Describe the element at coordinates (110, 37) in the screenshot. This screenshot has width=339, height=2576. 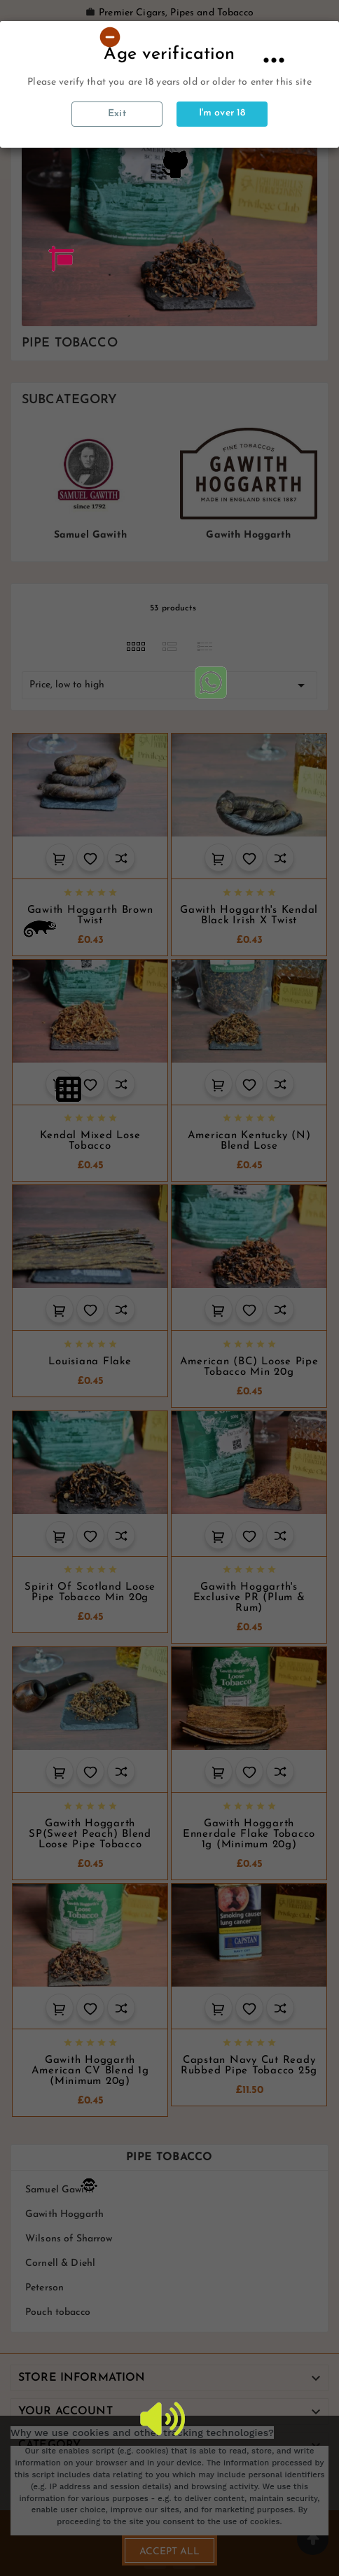
I see `remove an item from a list` at that location.